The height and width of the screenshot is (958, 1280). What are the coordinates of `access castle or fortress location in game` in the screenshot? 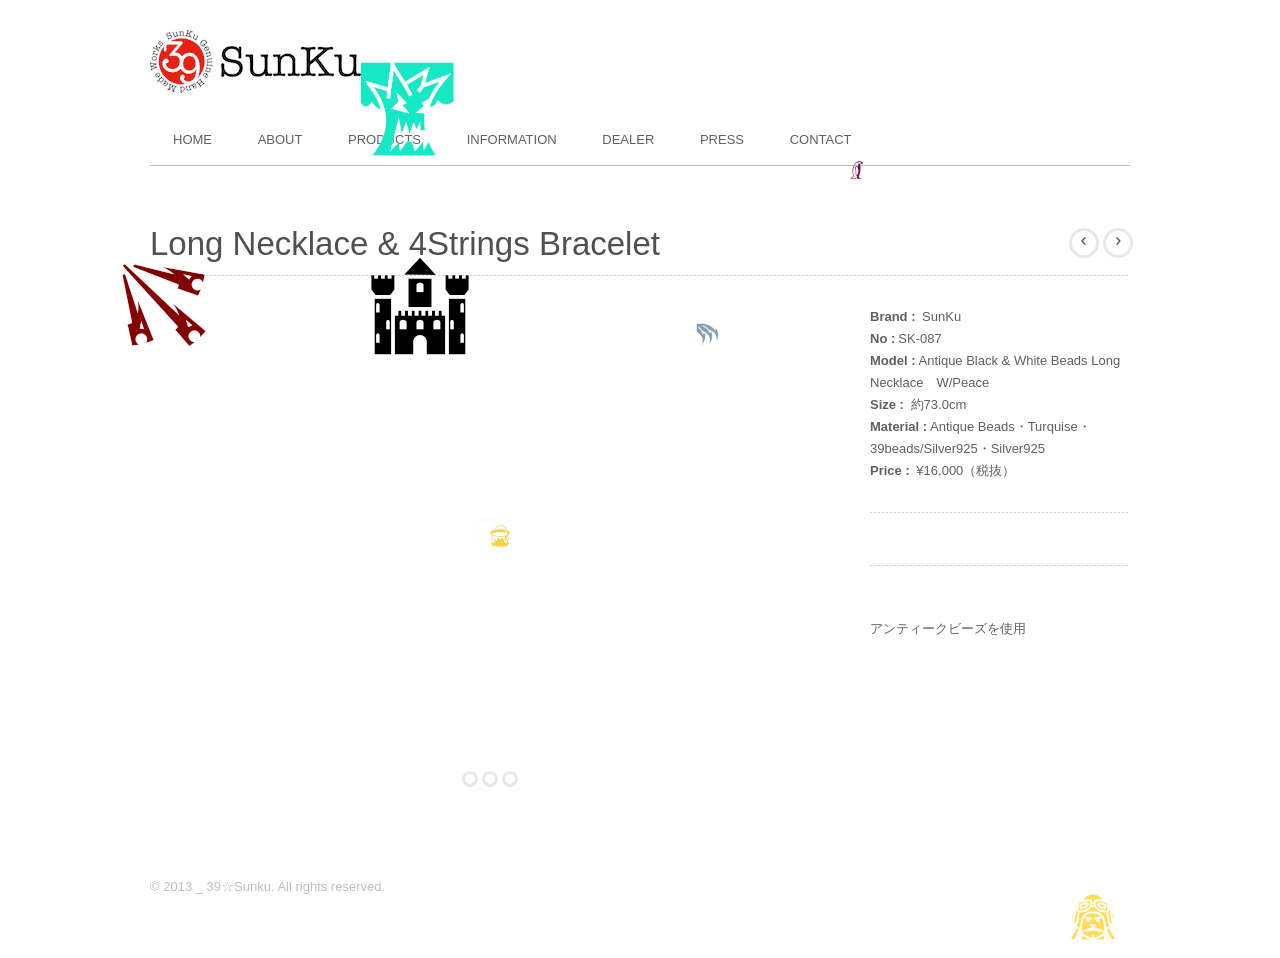 It's located at (420, 306).